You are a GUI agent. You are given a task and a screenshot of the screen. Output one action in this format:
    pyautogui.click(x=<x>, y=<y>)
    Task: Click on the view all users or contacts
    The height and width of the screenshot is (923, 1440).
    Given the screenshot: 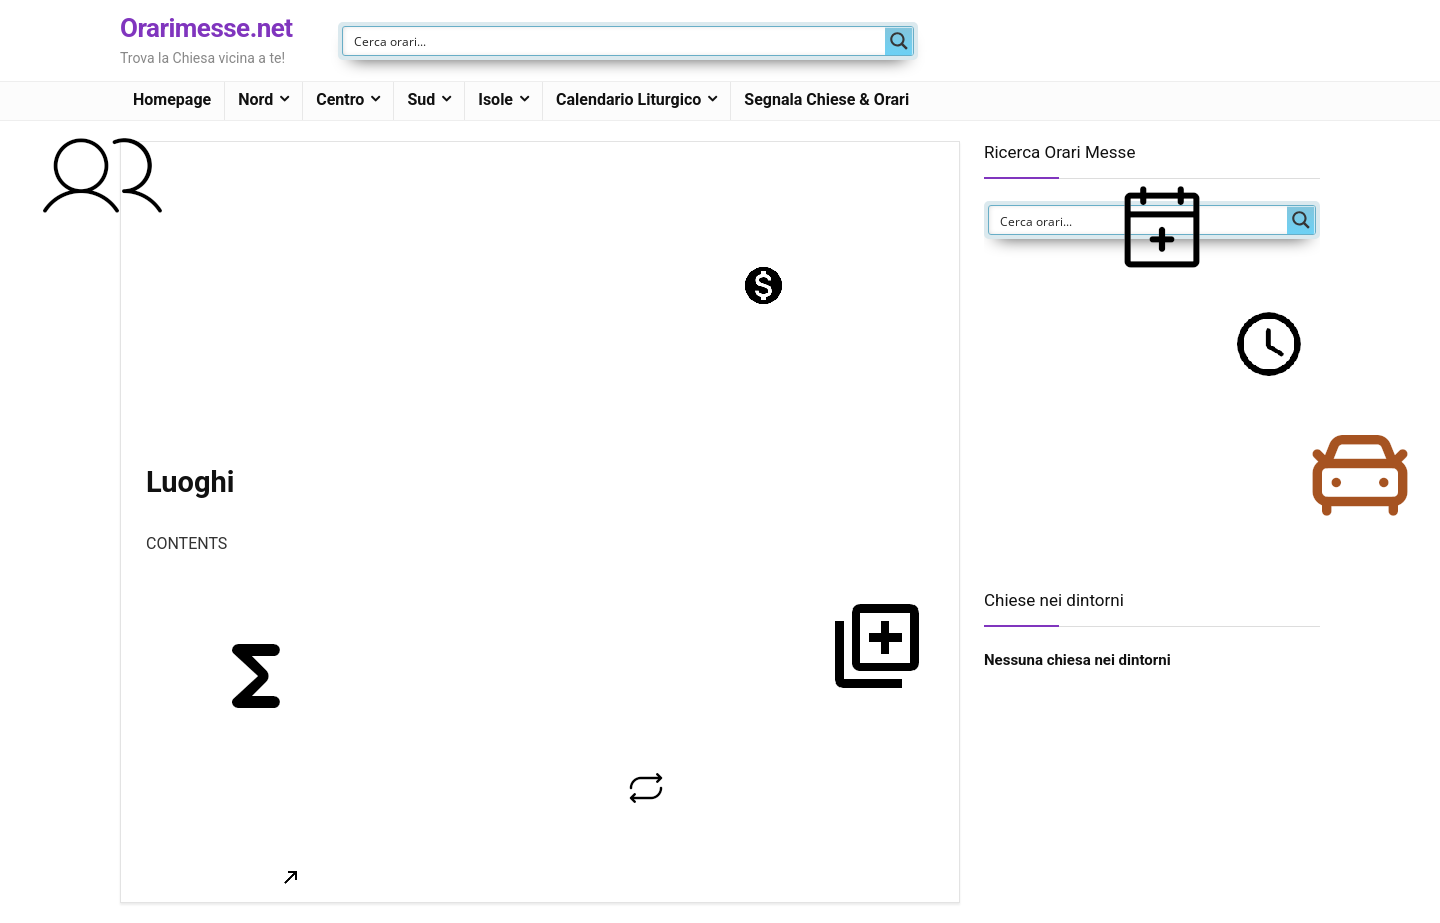 What is the action you would take?
    pyautogui.click(x=102, y=175)
    